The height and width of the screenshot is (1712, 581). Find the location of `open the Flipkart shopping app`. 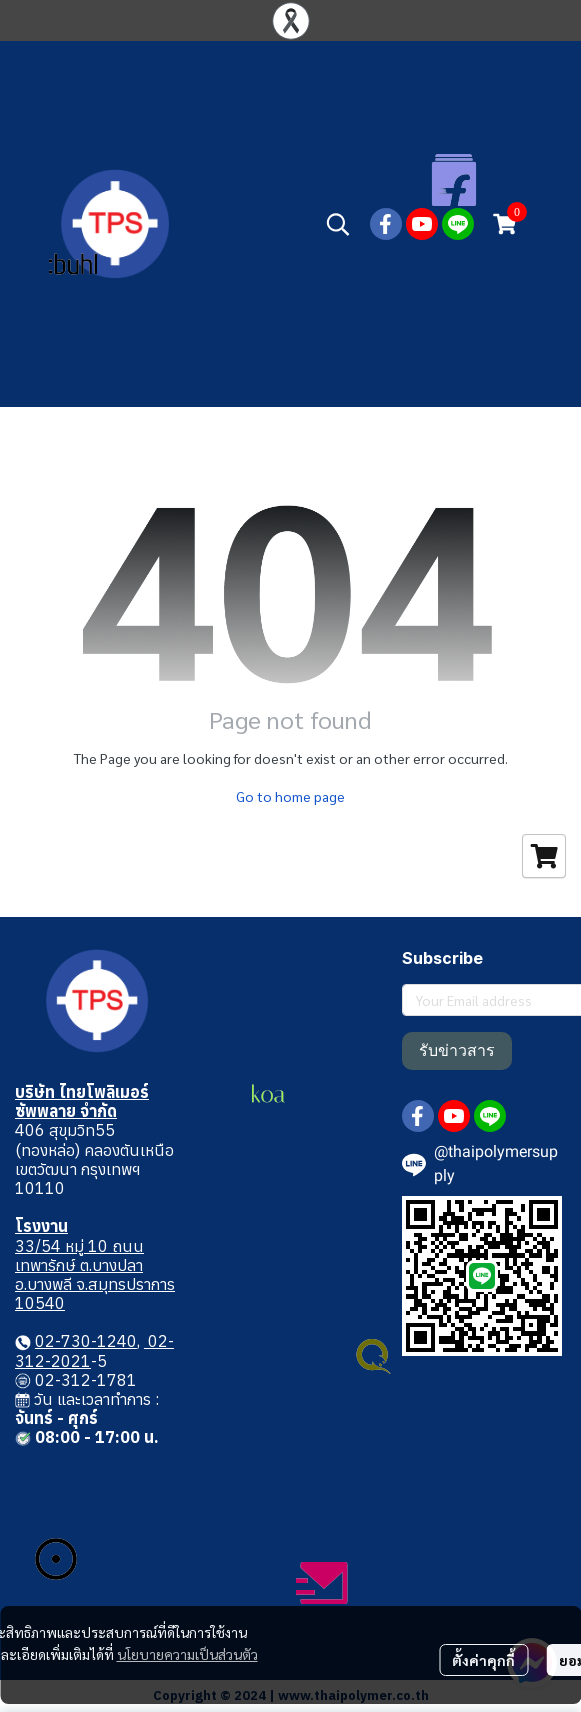

open the Flipkart shopping app is located at coordinates (454, 180).